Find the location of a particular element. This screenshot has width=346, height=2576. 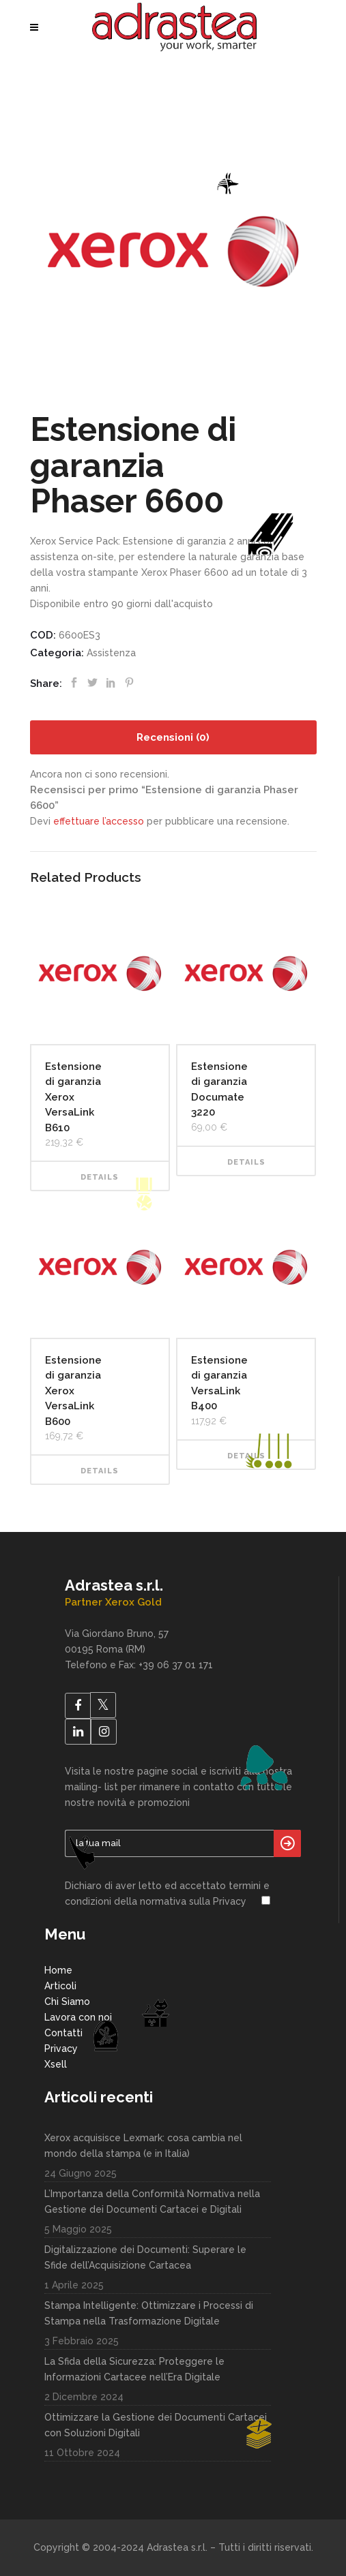

browse mushroom or fungi identification is located at coordinates (264, 1768).